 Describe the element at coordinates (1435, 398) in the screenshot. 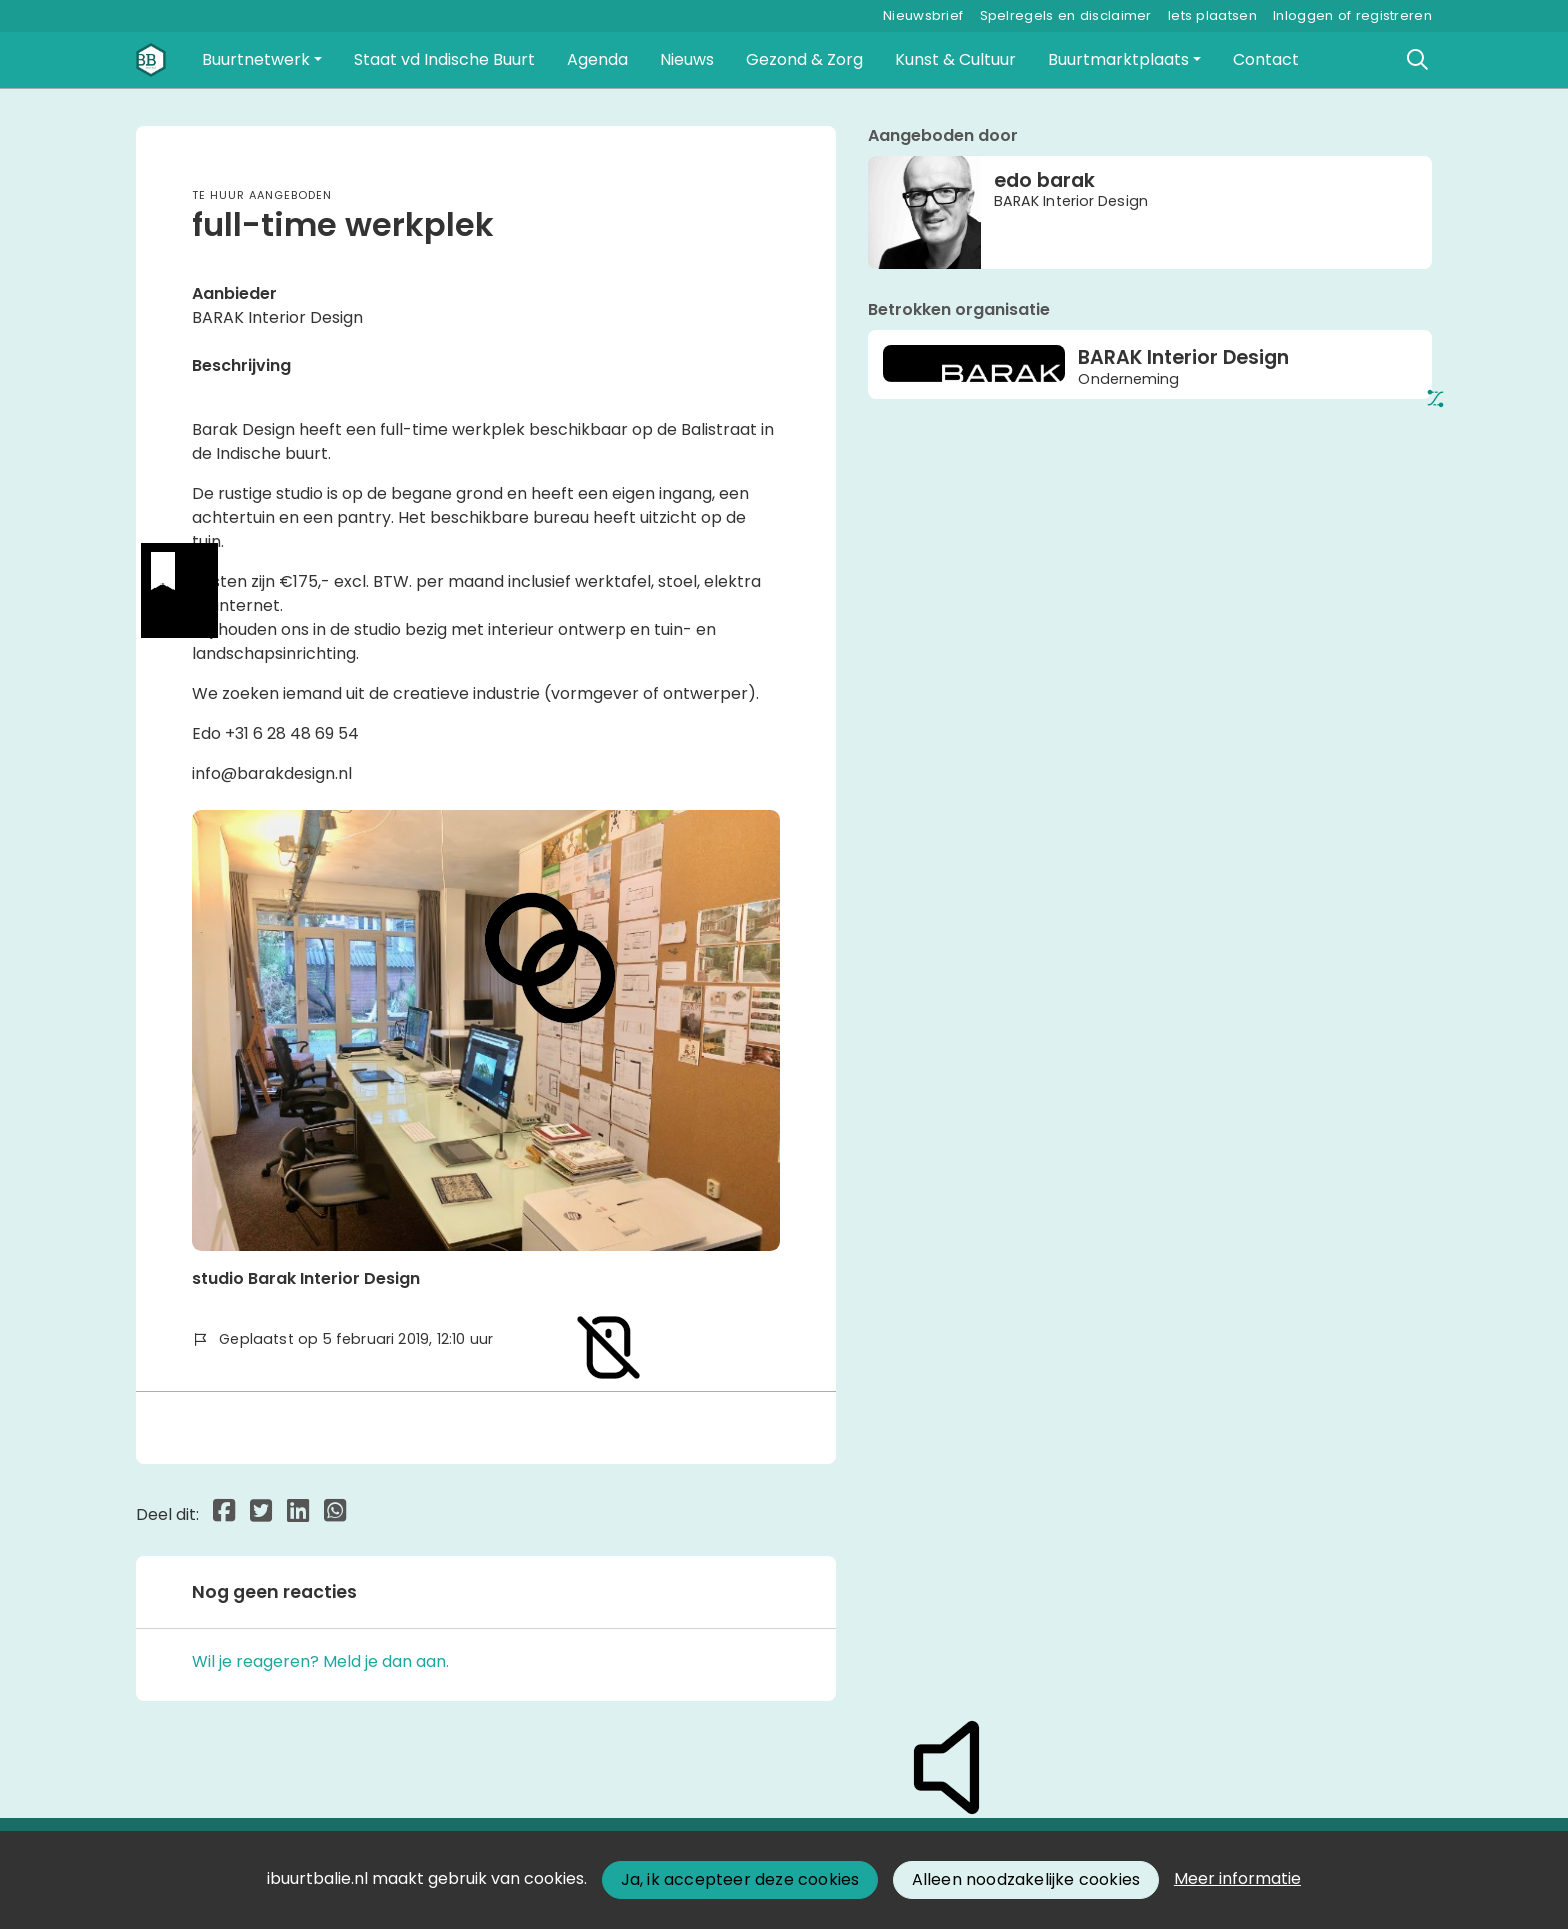

I see `adjust animation easing curve control points` at that location.